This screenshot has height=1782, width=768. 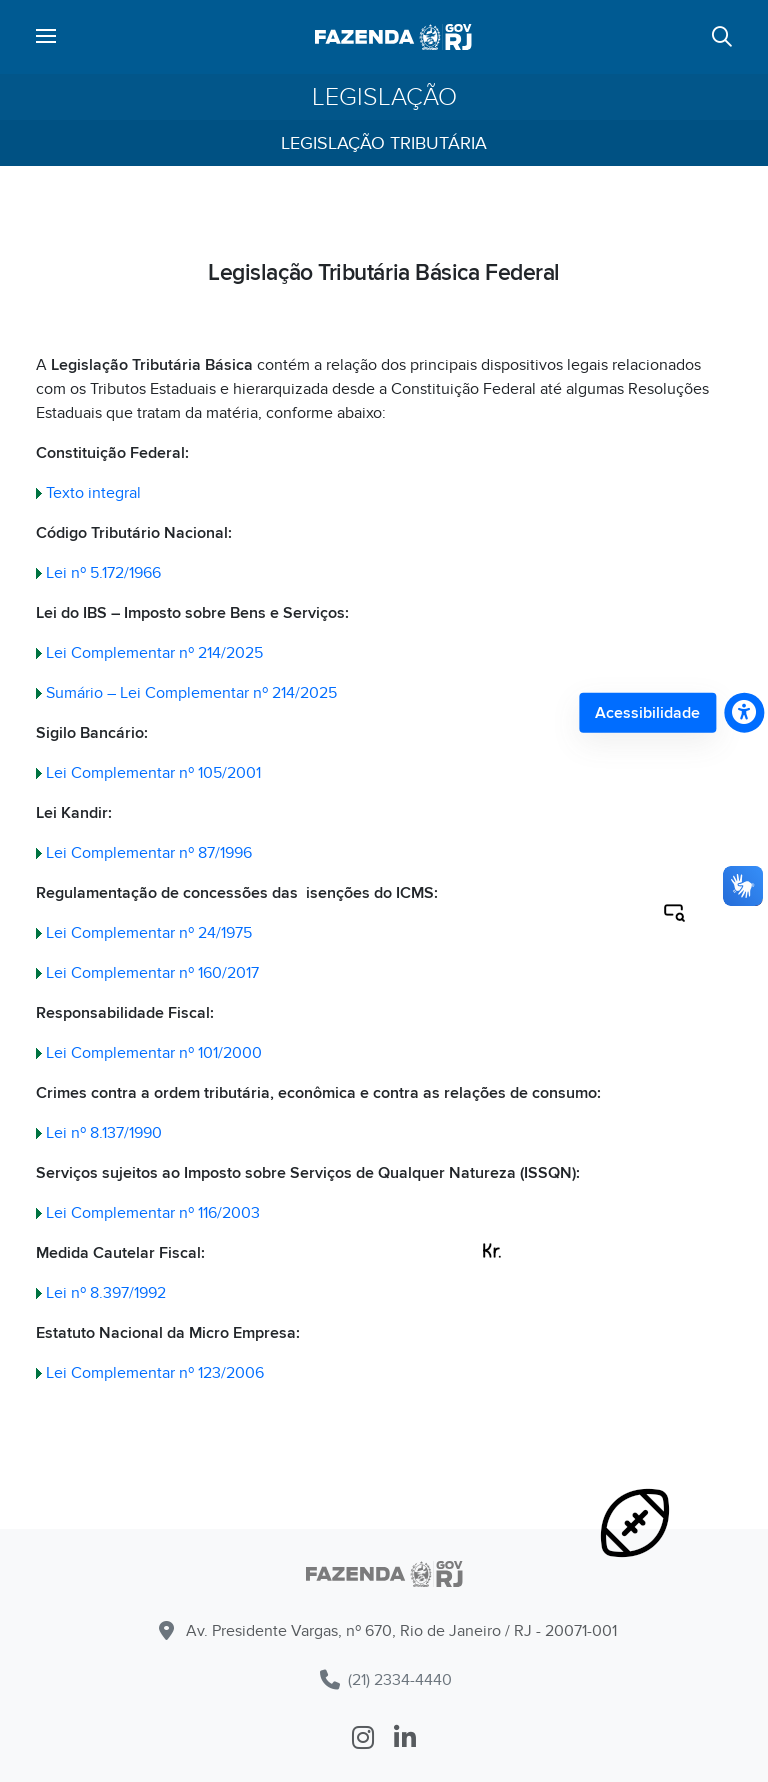 What do you see at coordinates (673, 910) in the screenshot?
I see `search within an input field` at bounding box center [673, 910].